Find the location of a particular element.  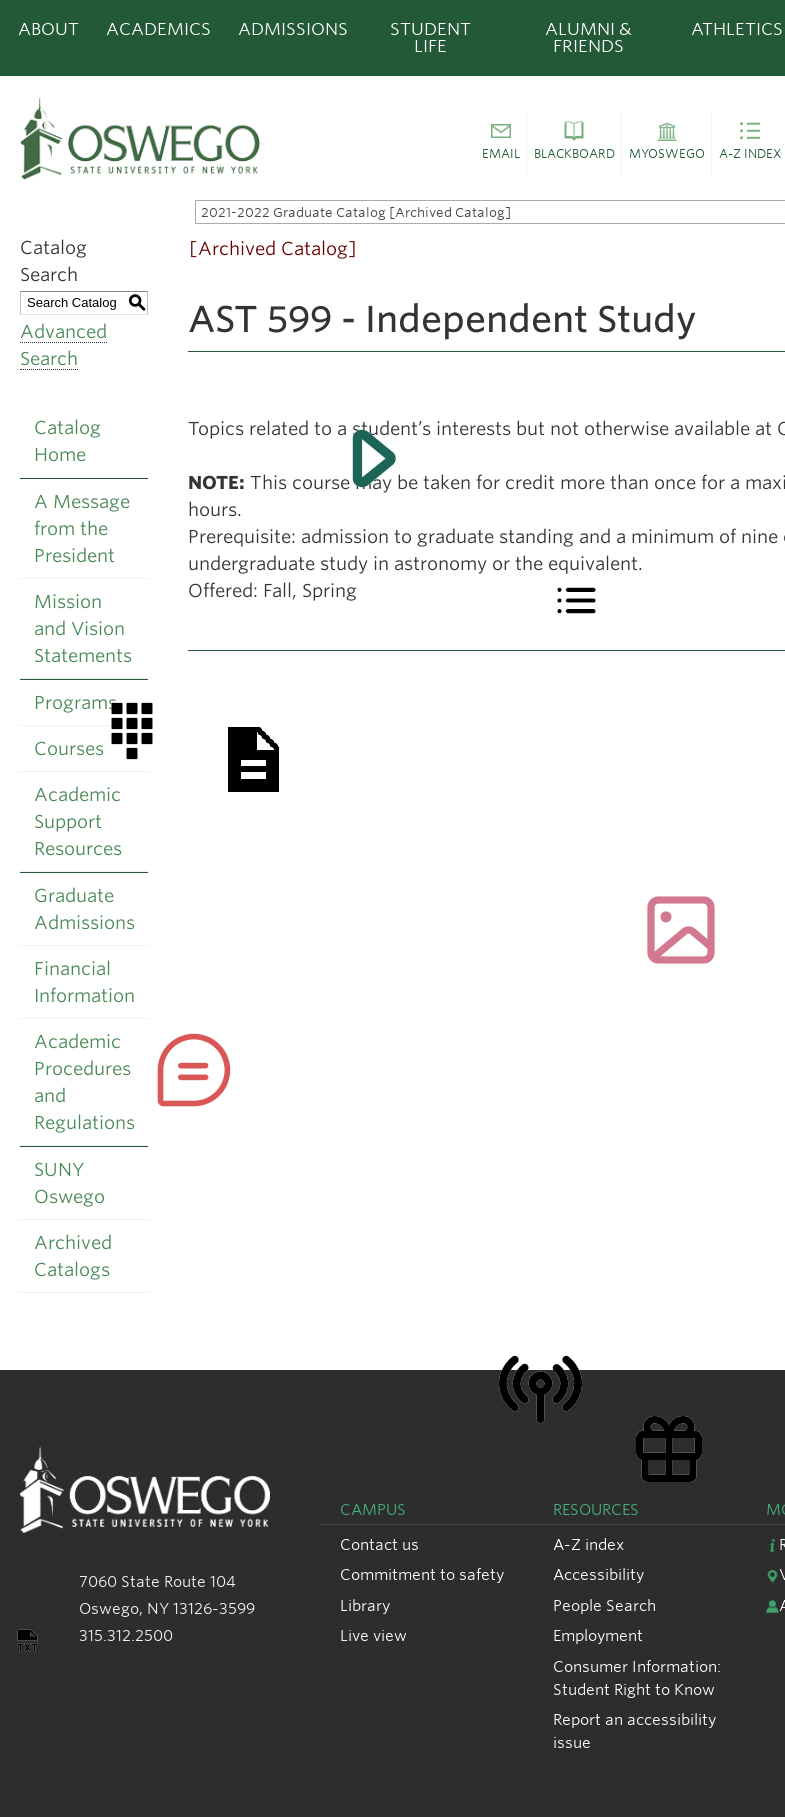

view items in a list format is located at coordinates (576, 600).